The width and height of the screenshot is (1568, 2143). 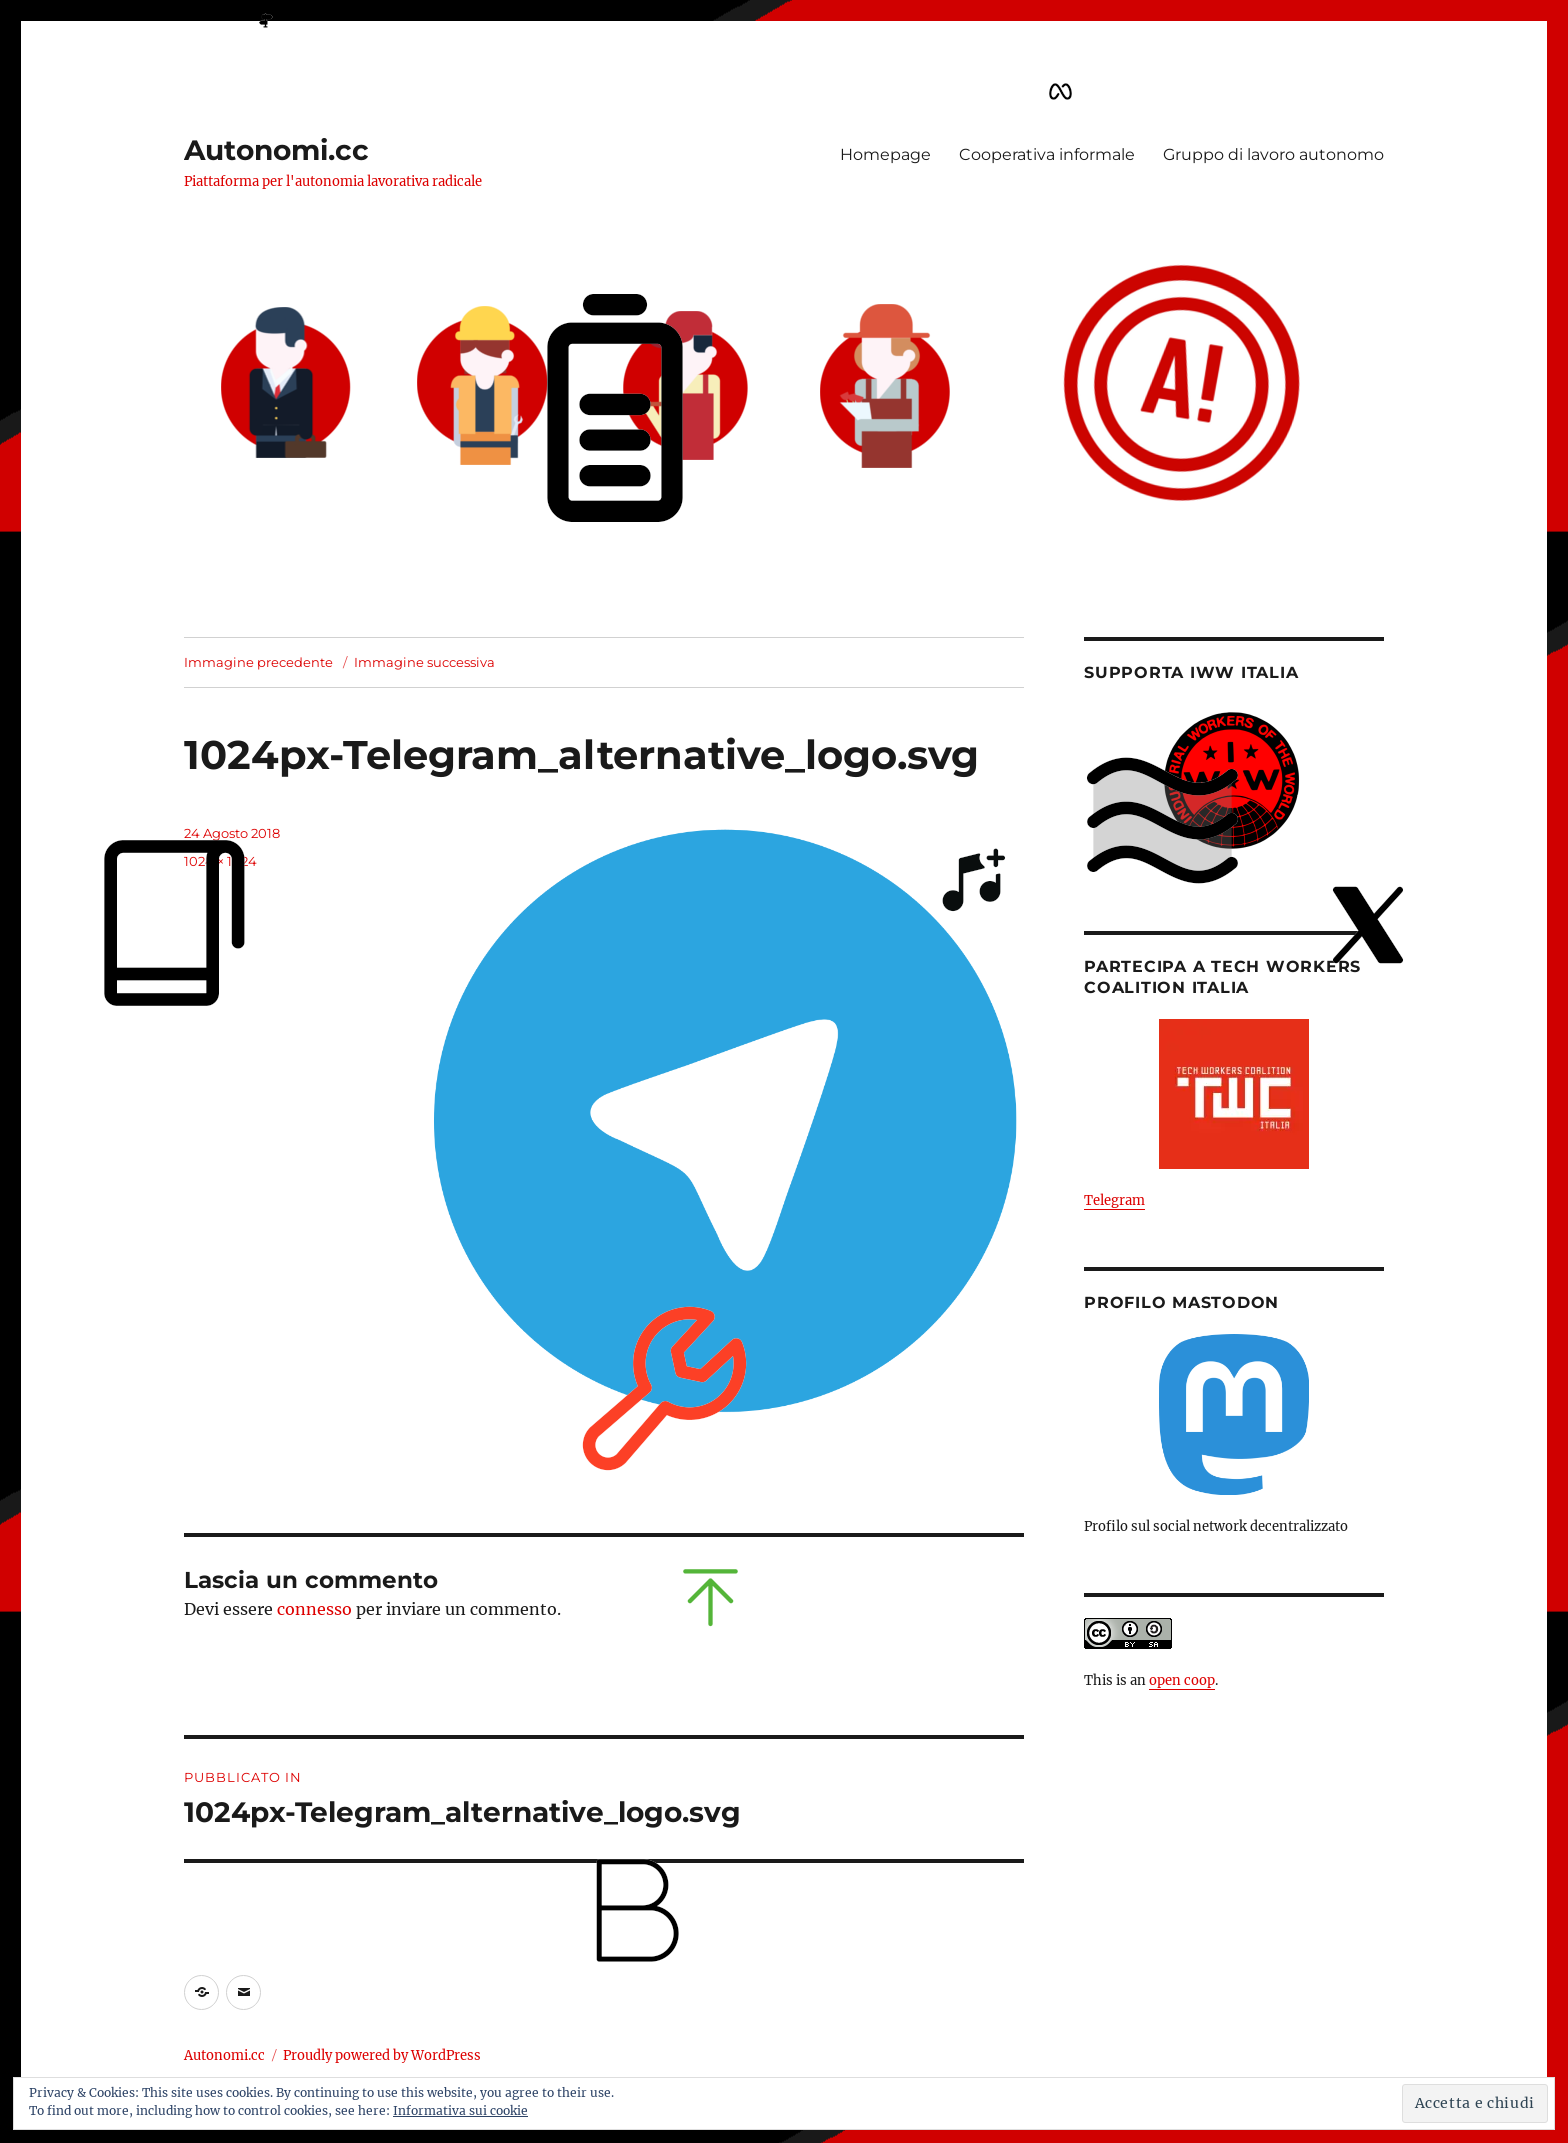 What do you see at coordinates (615, 408) in the screenshot?
I see `indicates high battery level` at bounding box center [615, 408].